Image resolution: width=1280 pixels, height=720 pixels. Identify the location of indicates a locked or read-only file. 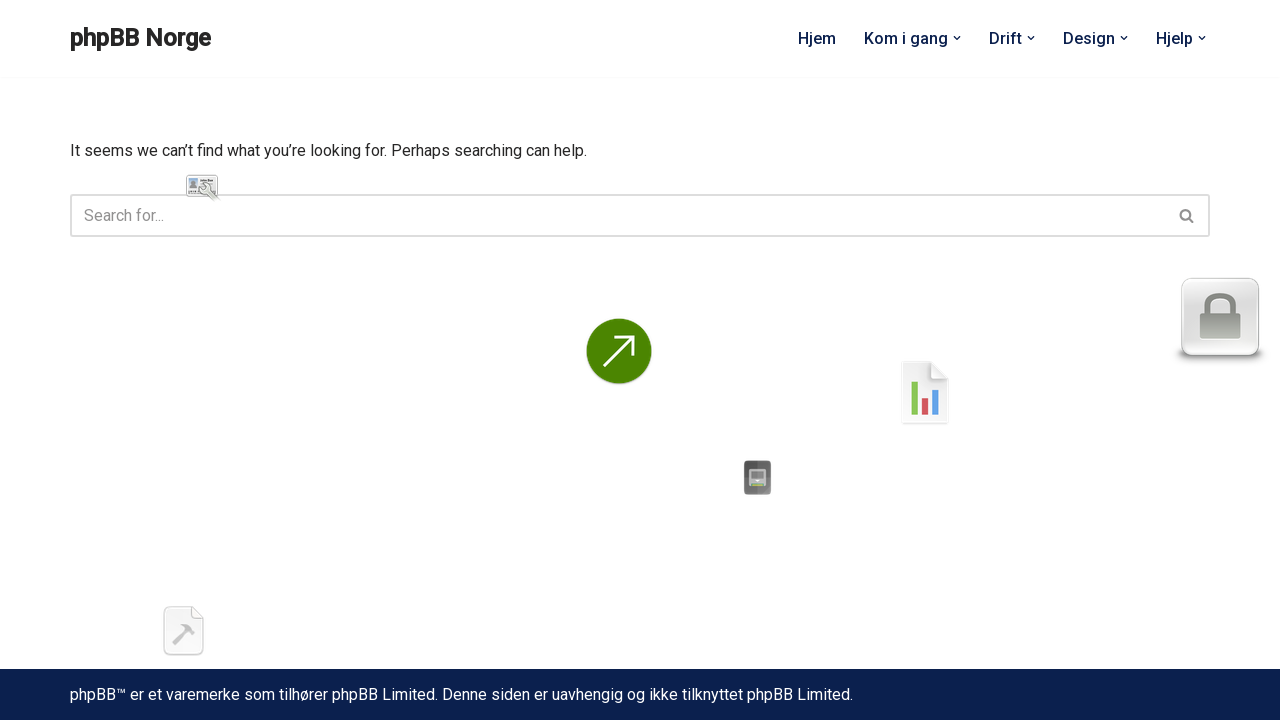
(1221, 321).